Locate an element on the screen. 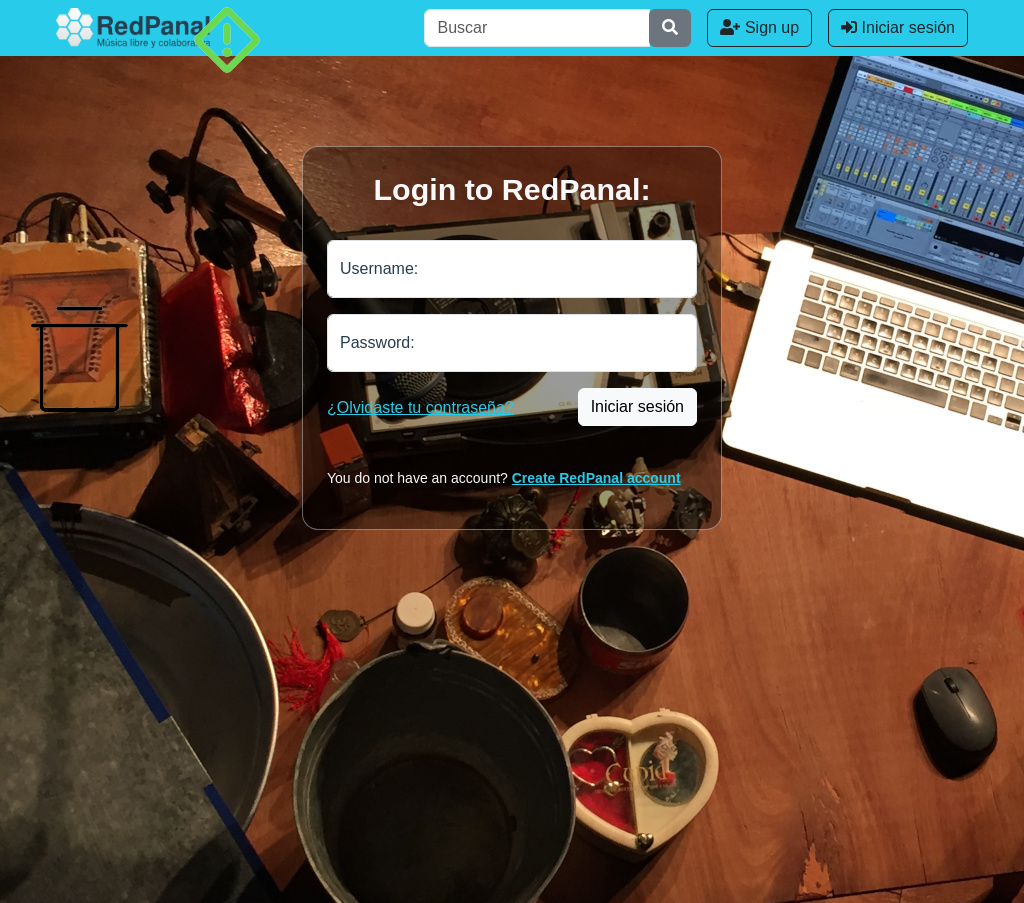 This screenshot has height=903, width=1024. indicates a warning or alert requiring attention is located at coordinates (227, 40).